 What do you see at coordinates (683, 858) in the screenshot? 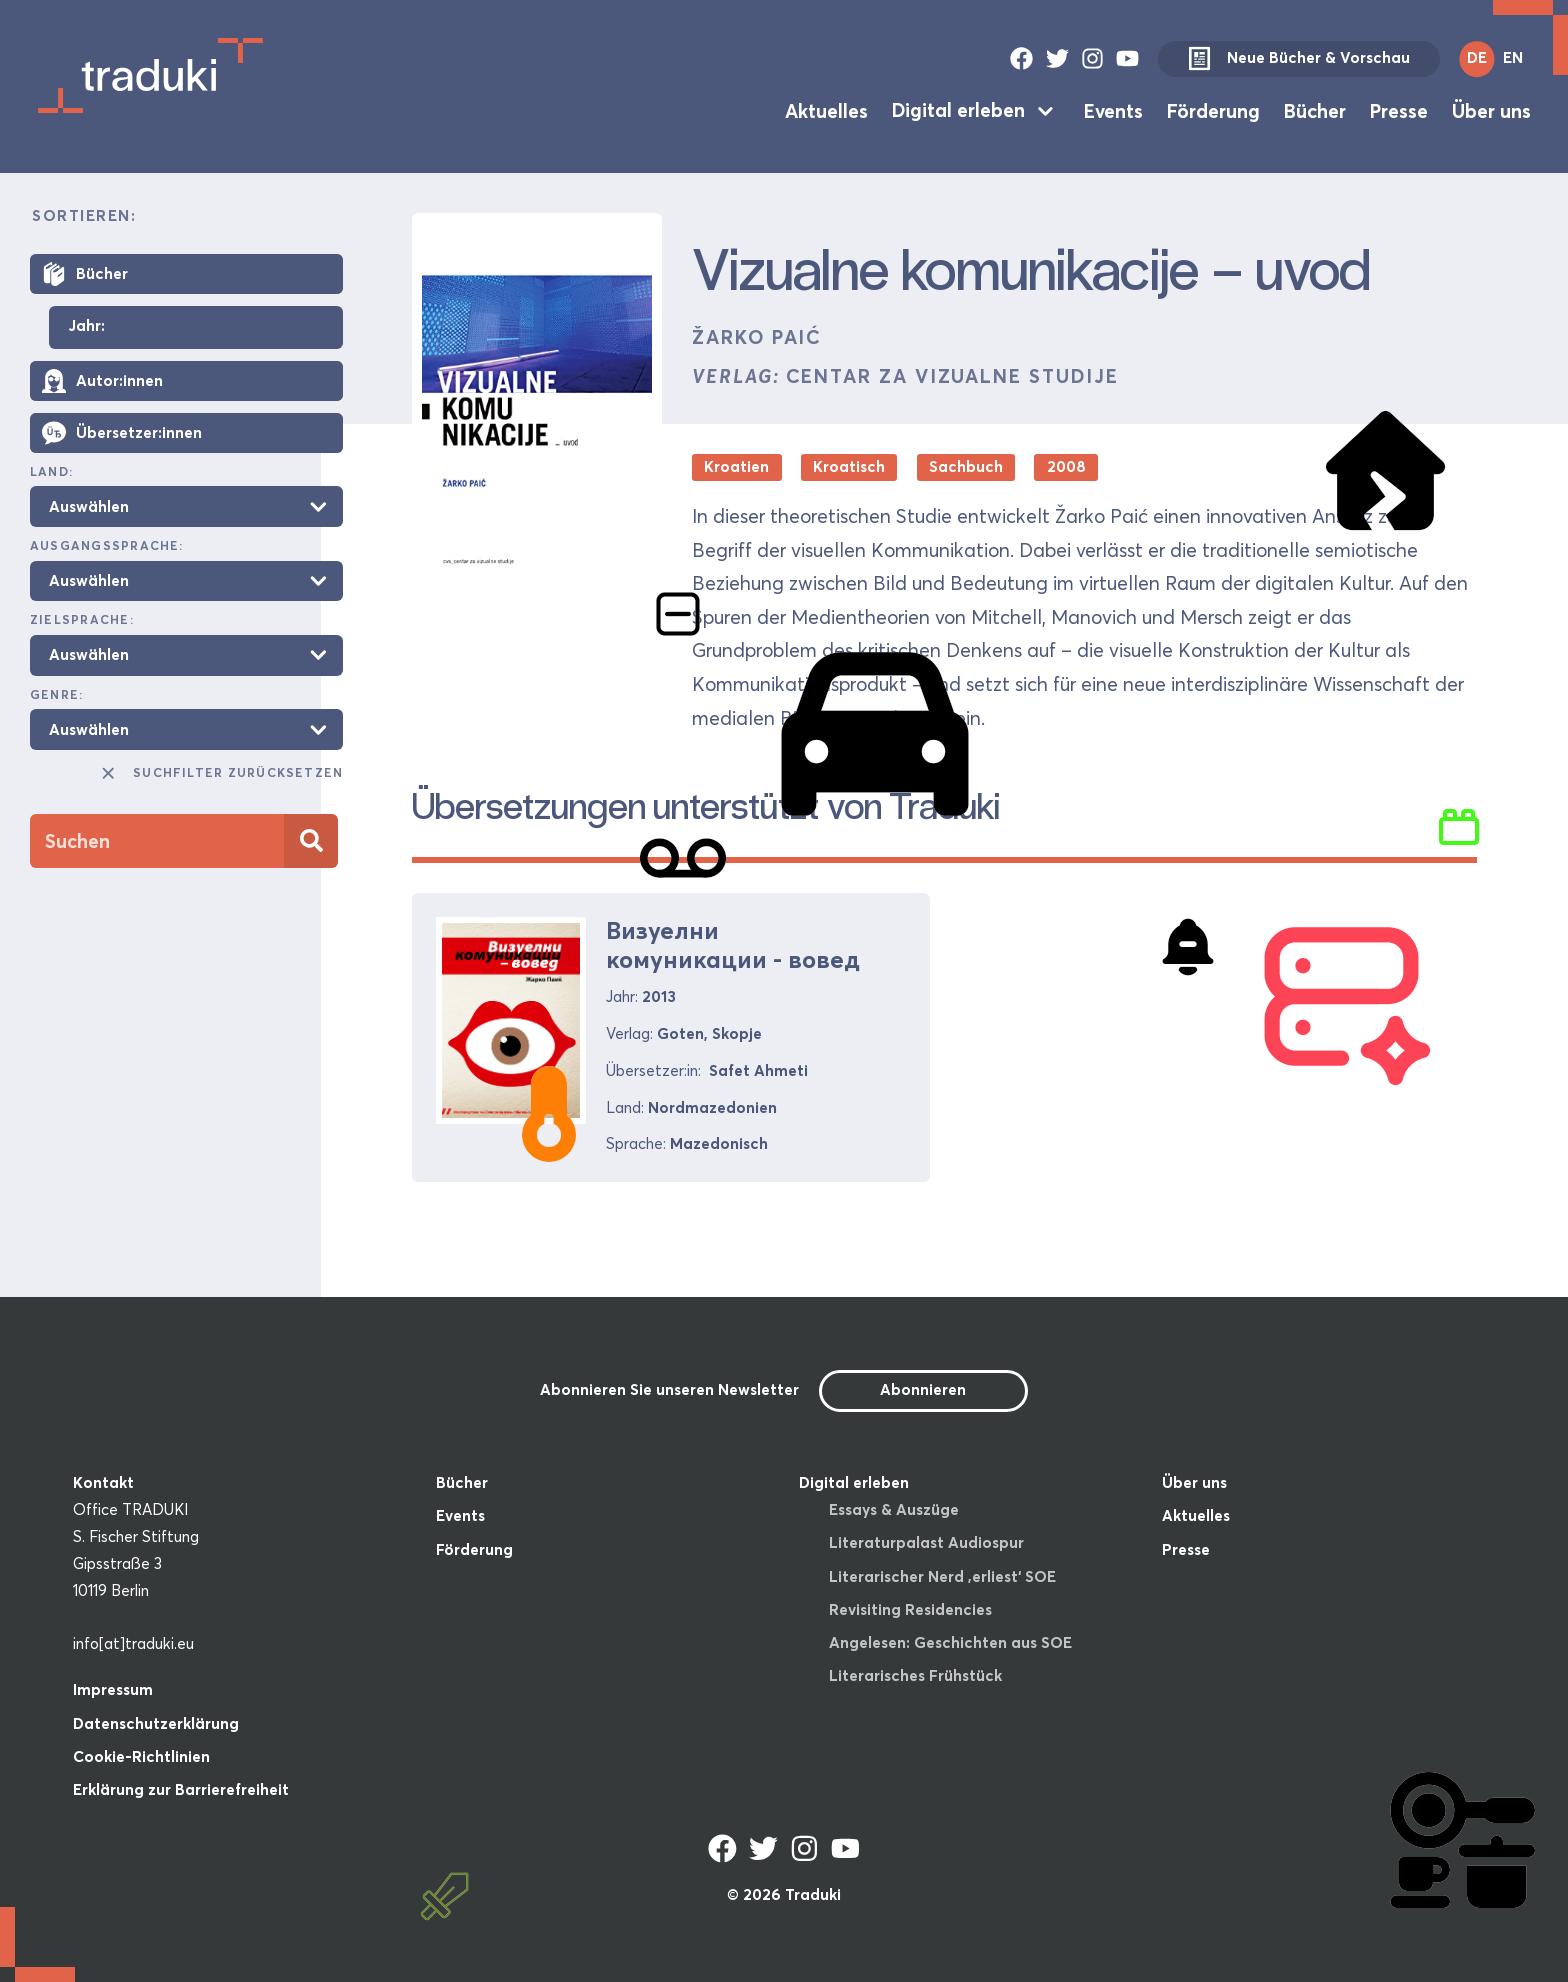
I see `access voicemail messages` at bounding box center [683, 858].